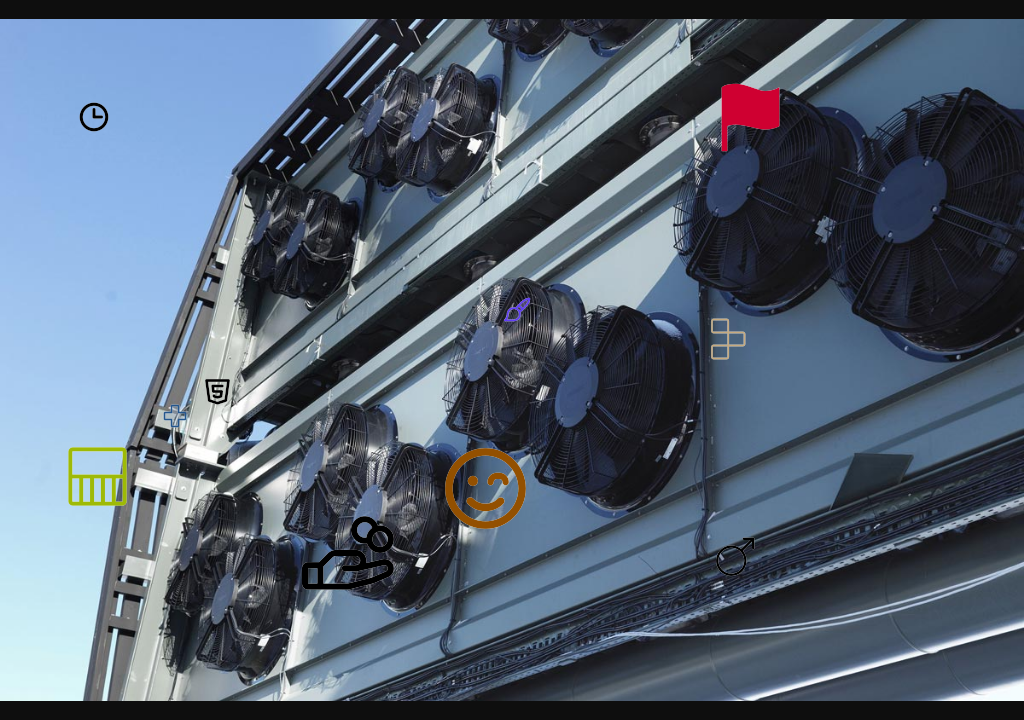 The height and width of the screenshot is (720, 1024). I want to click on flag or mark an item for follow-up, so click(750, 117).